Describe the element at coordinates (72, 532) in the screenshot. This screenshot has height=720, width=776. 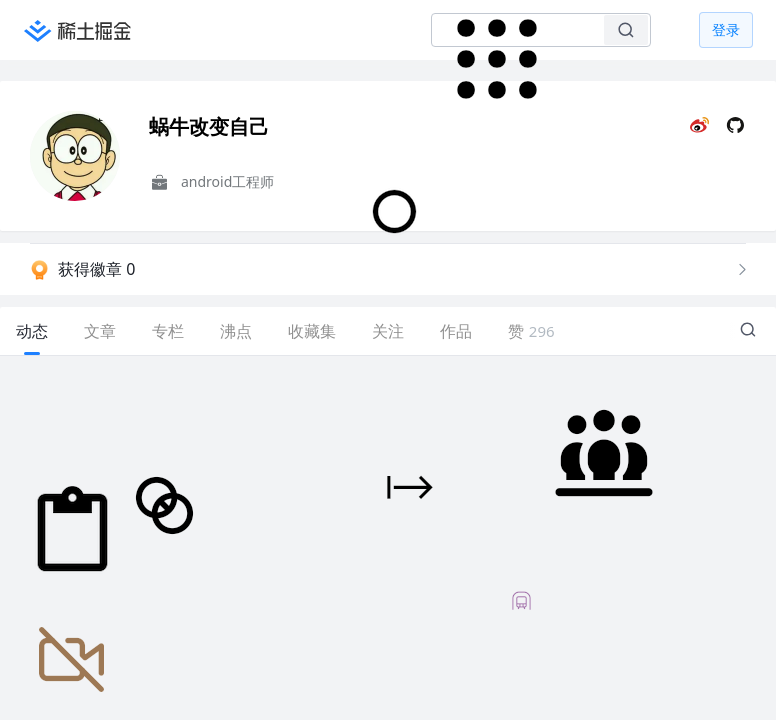
I see `paste content from clipboard` at that location.